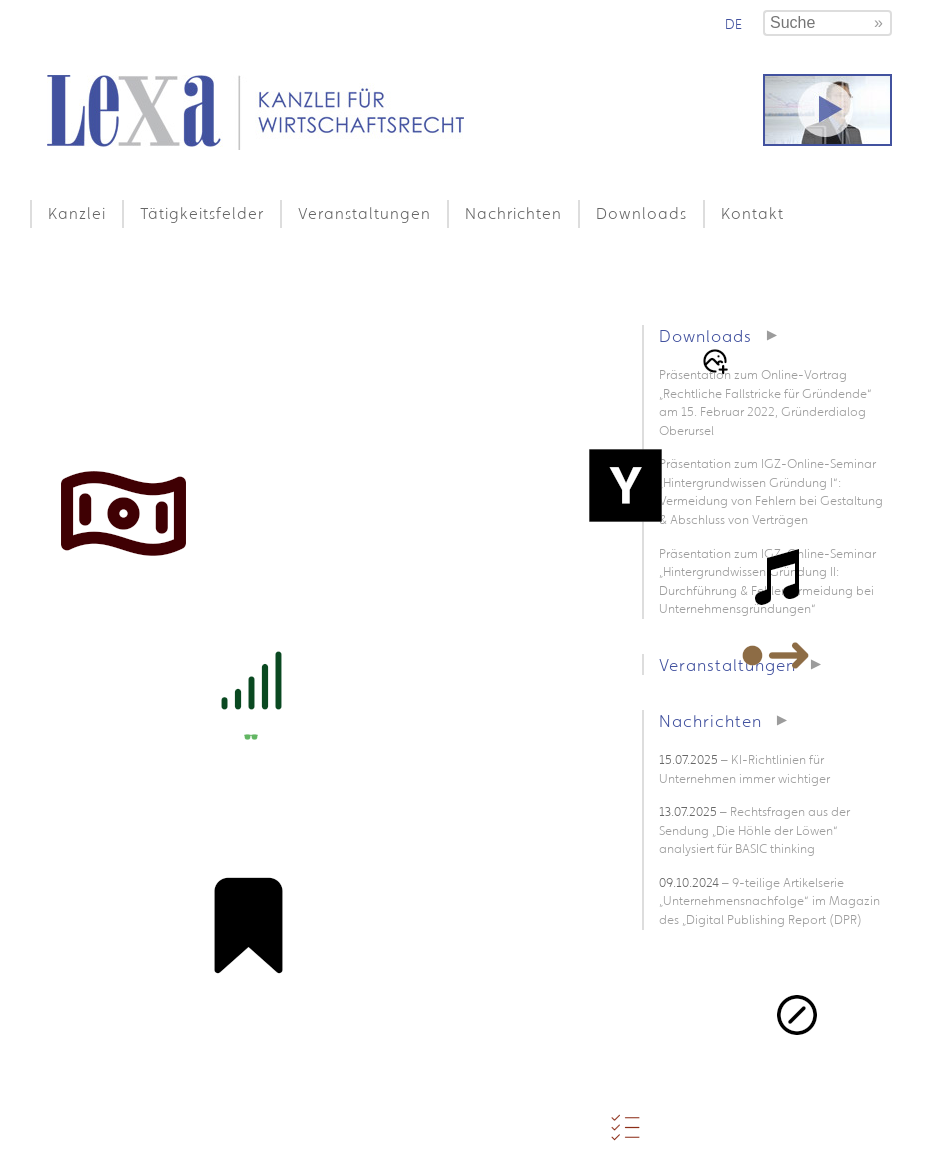 Image resolution: width=939 pixels, height=1155 pixels. Describe the element at coordinates (715, 361) in the screenshot. I see `add a new photo to your collection` at that location.